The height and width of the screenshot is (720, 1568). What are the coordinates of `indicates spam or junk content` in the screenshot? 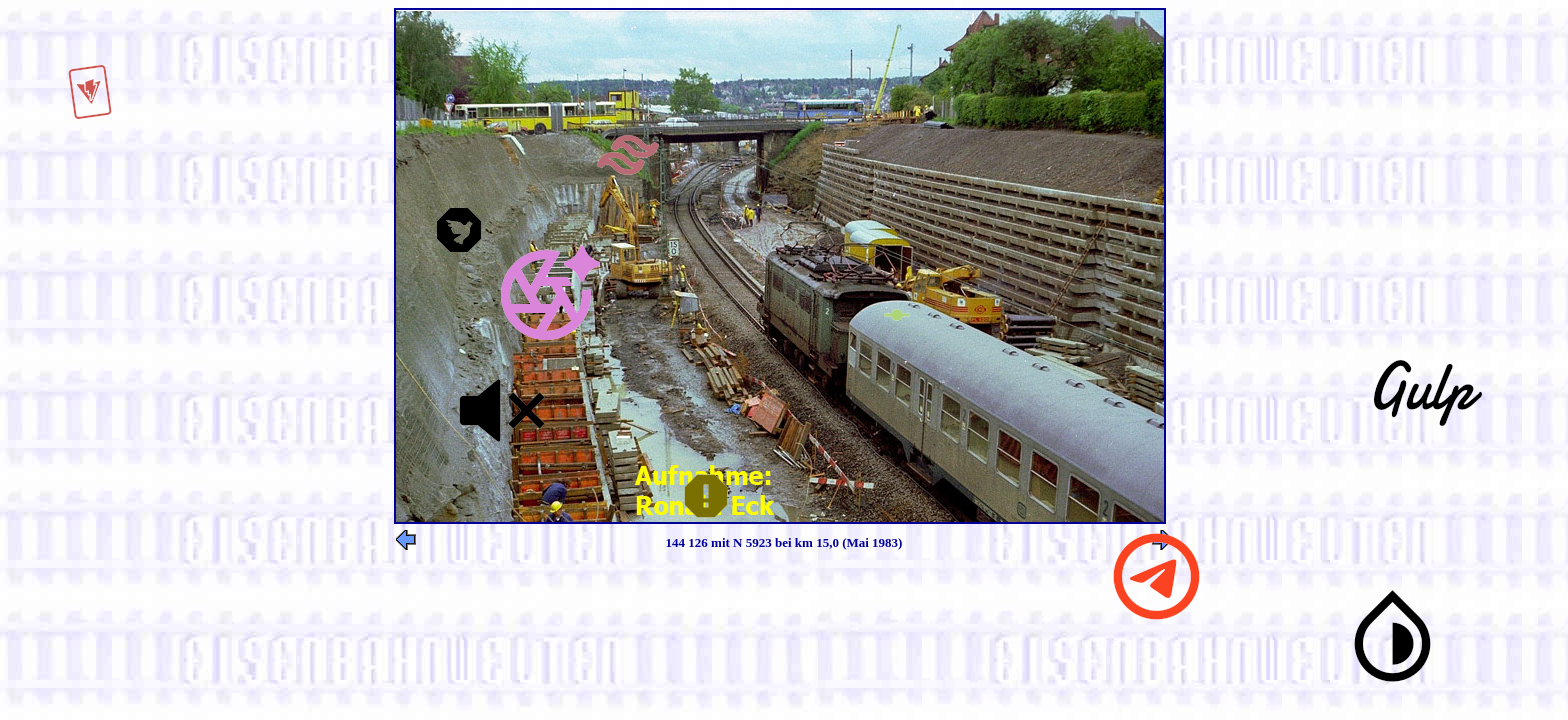 It's located at (706, 496).